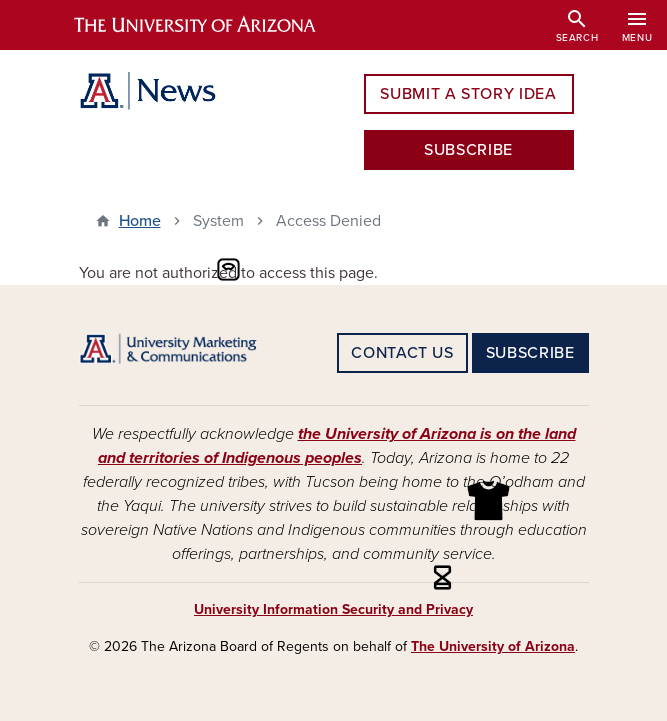  I want to click on indicates time is running low, so click(442, 577).